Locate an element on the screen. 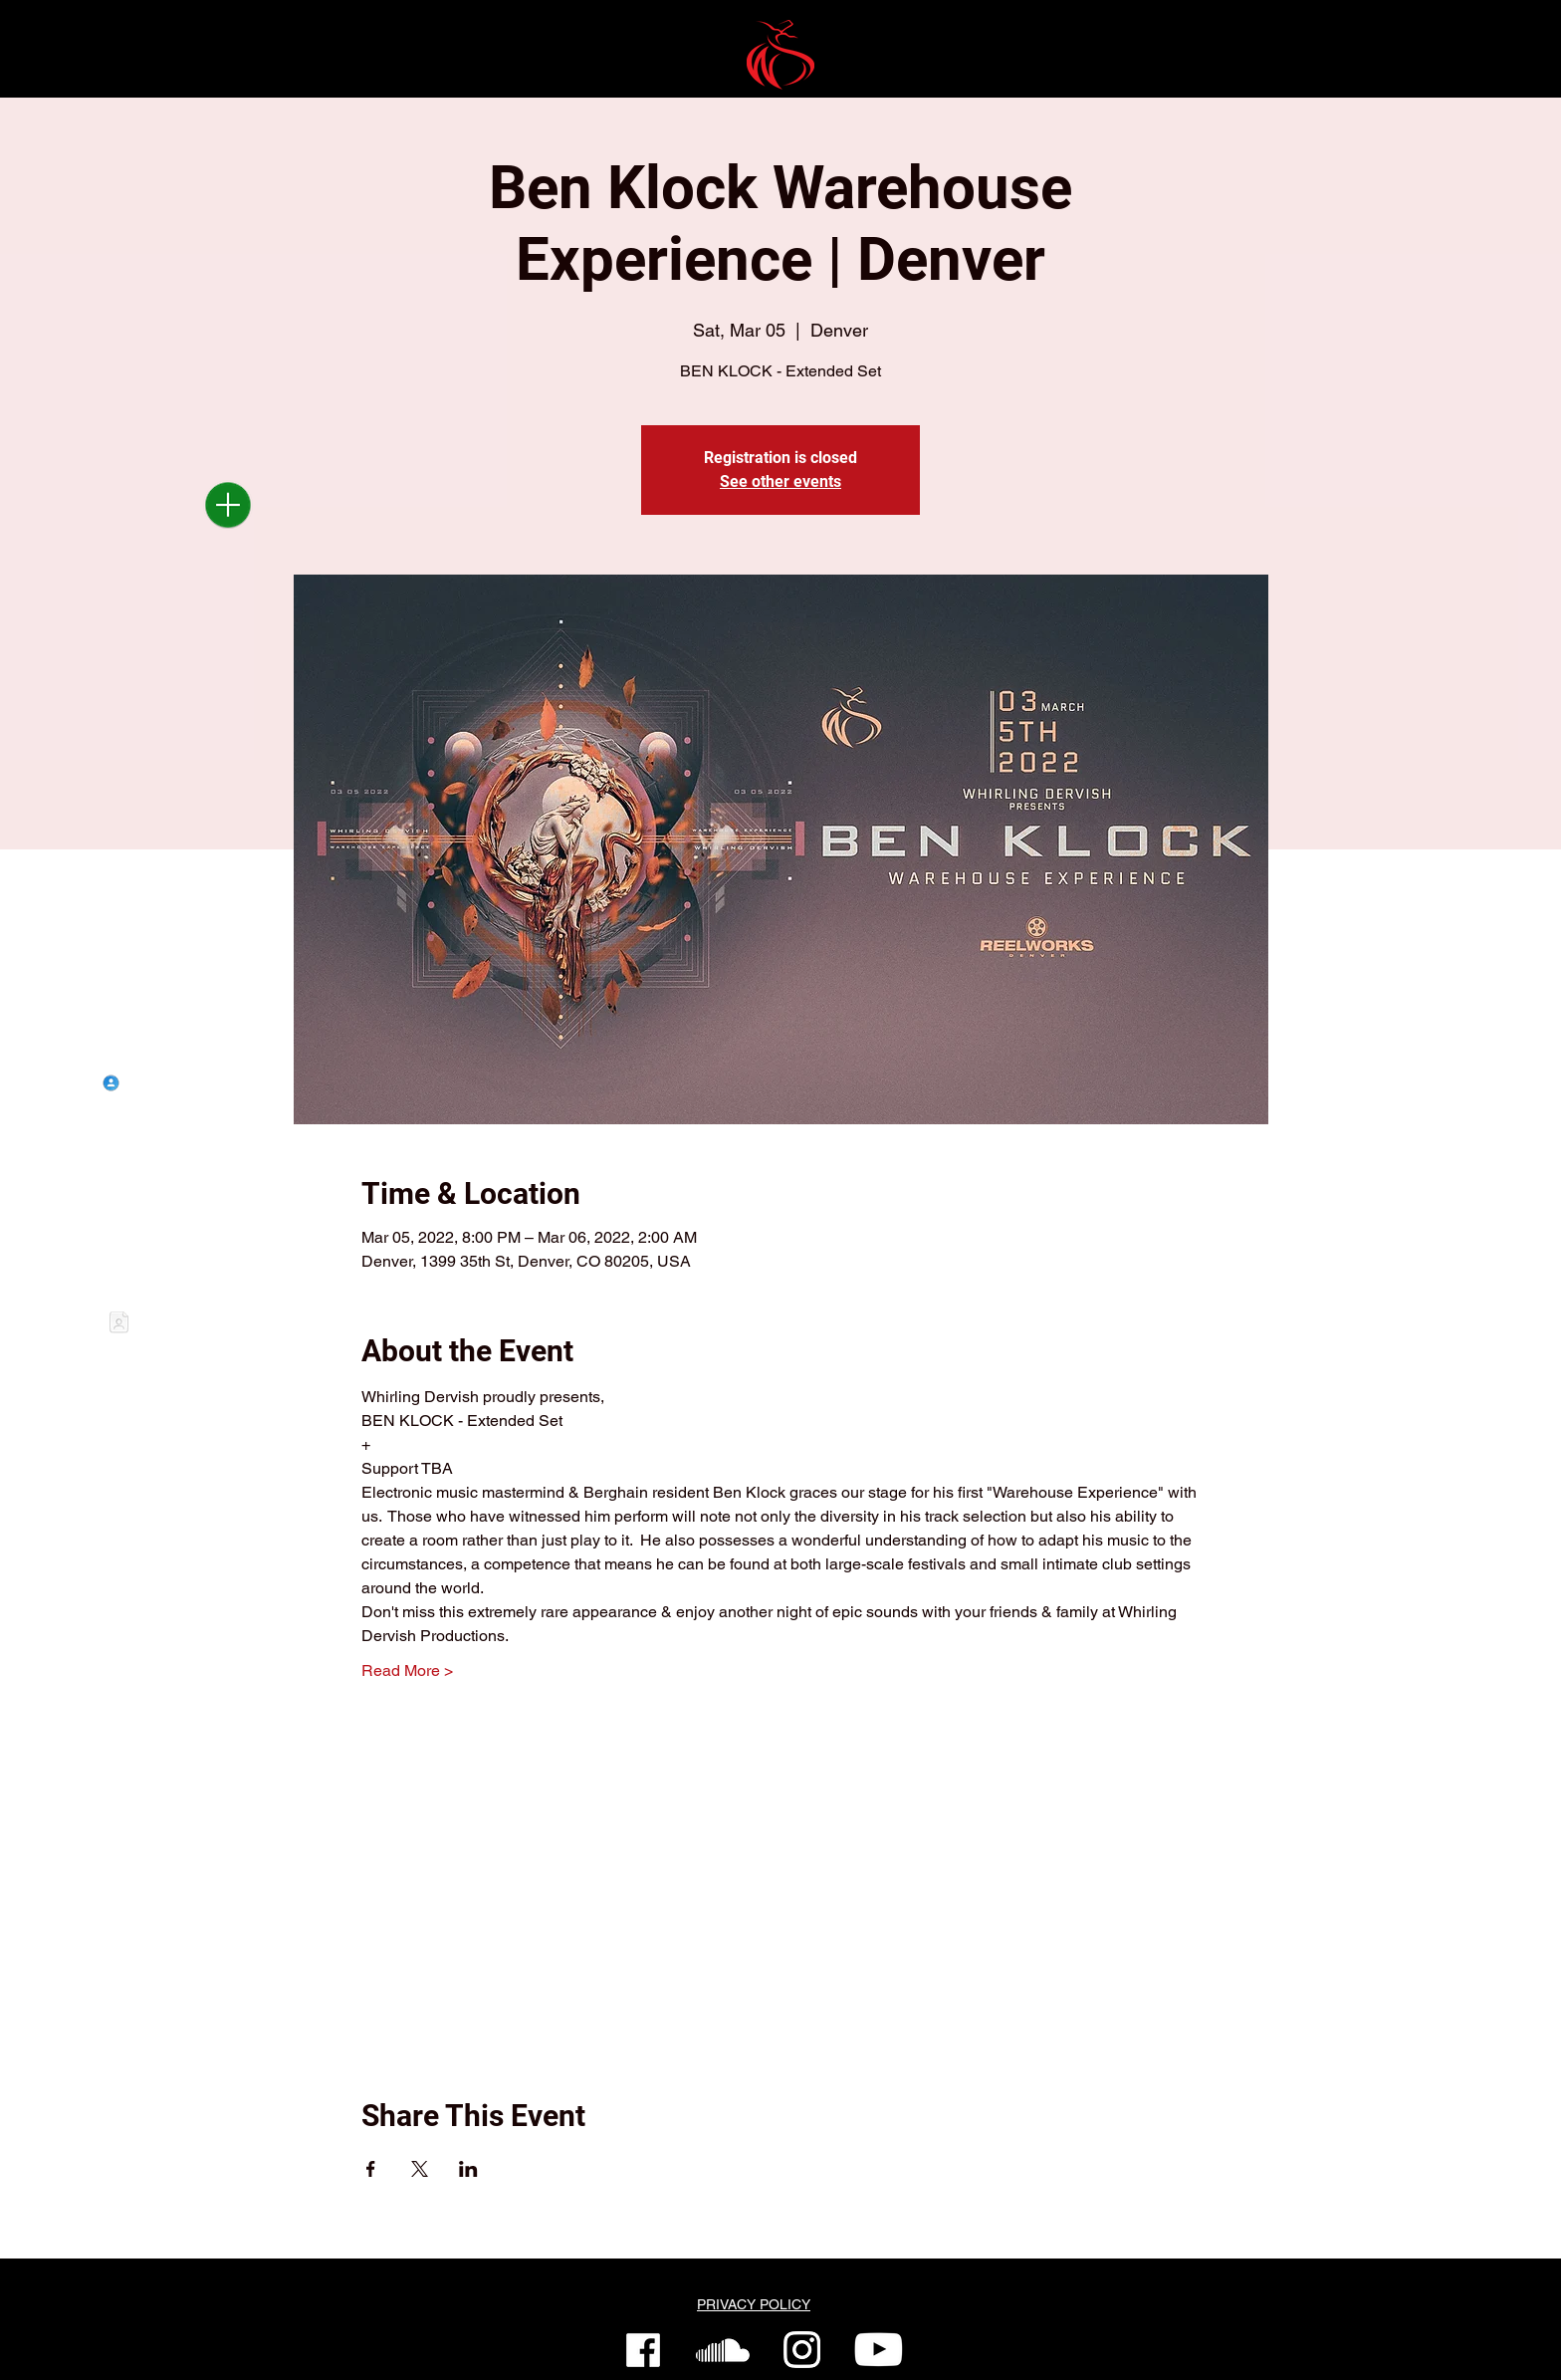 This screenshot has height=2380, width=1561. default user profile avatar is located at coordinates (111, 1082).